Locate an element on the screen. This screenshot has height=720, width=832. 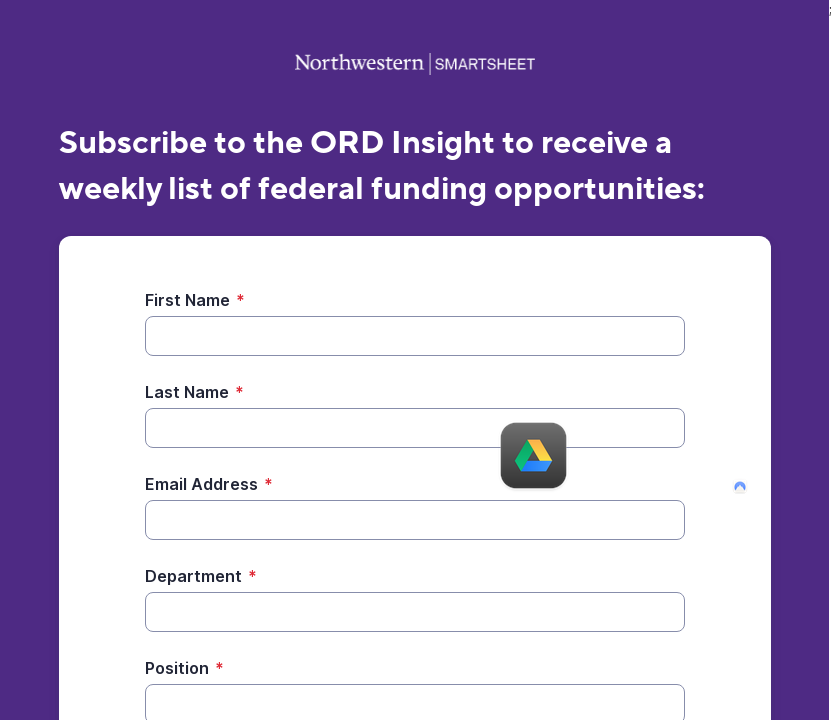
open nordvpn application is located at coordinates (740, 486).